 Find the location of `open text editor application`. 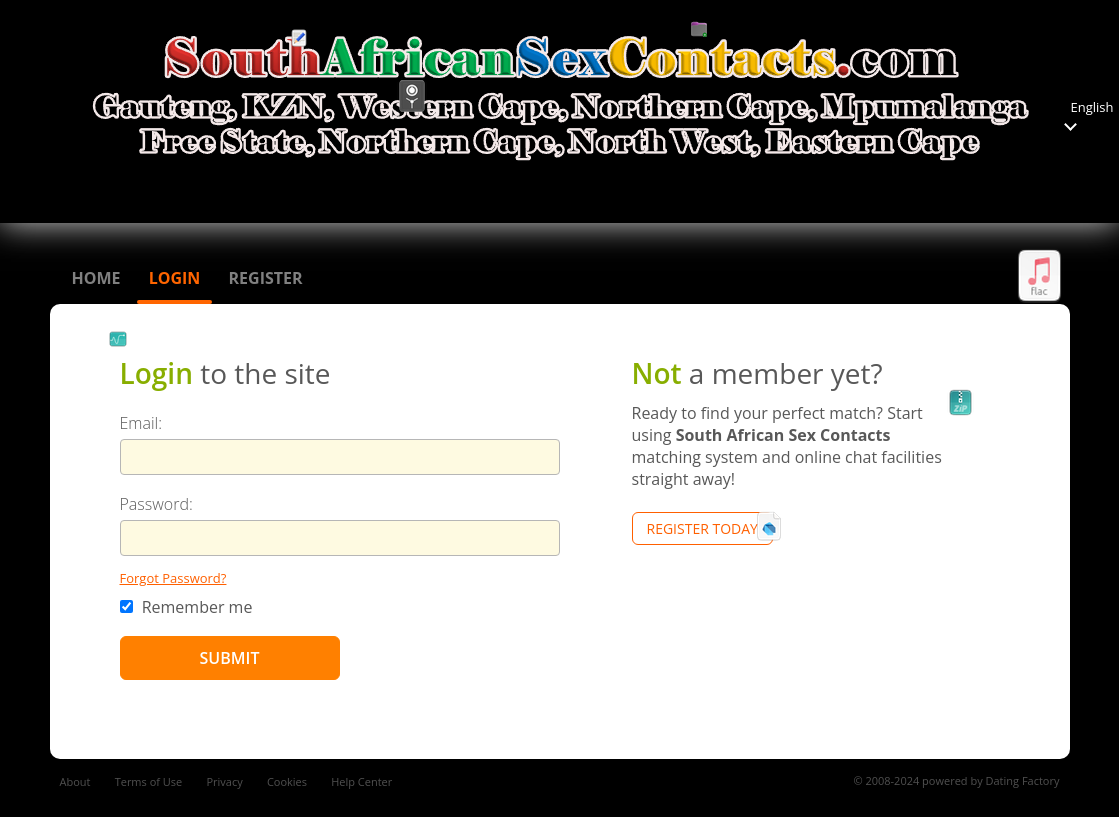

open text editor application is located at coordinates (299, 38).